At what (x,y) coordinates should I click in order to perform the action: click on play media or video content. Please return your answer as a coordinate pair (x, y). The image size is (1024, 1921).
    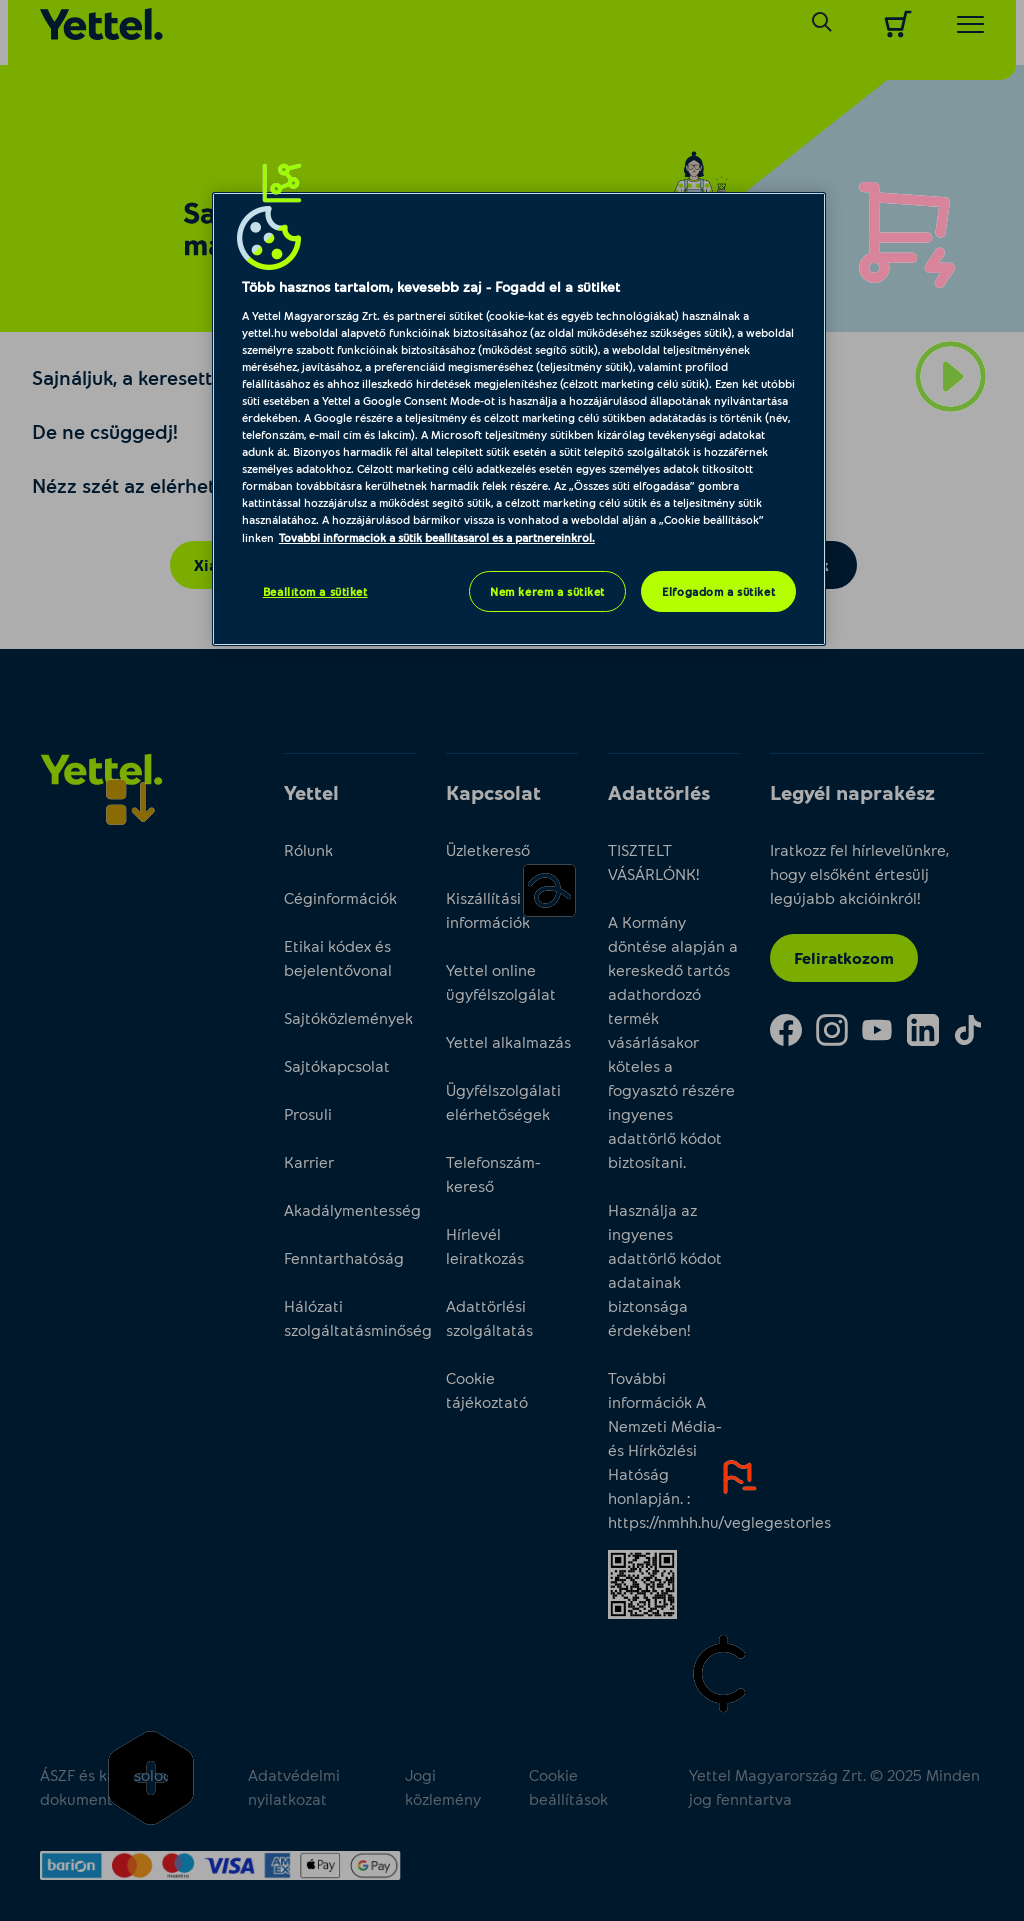
    Looking at the image, I should click on (950, 376).